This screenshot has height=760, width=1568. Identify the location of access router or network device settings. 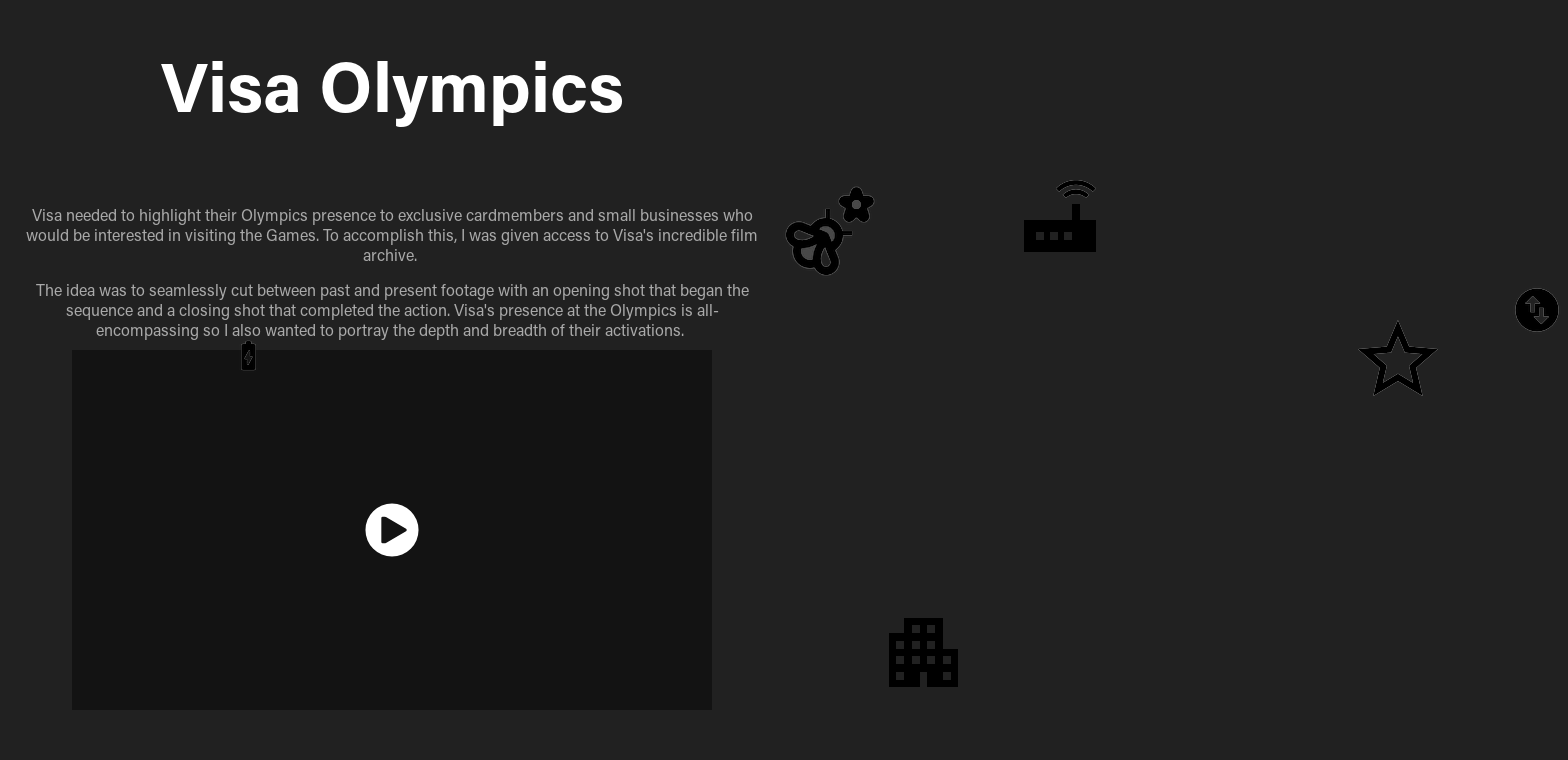
(1060, 216).